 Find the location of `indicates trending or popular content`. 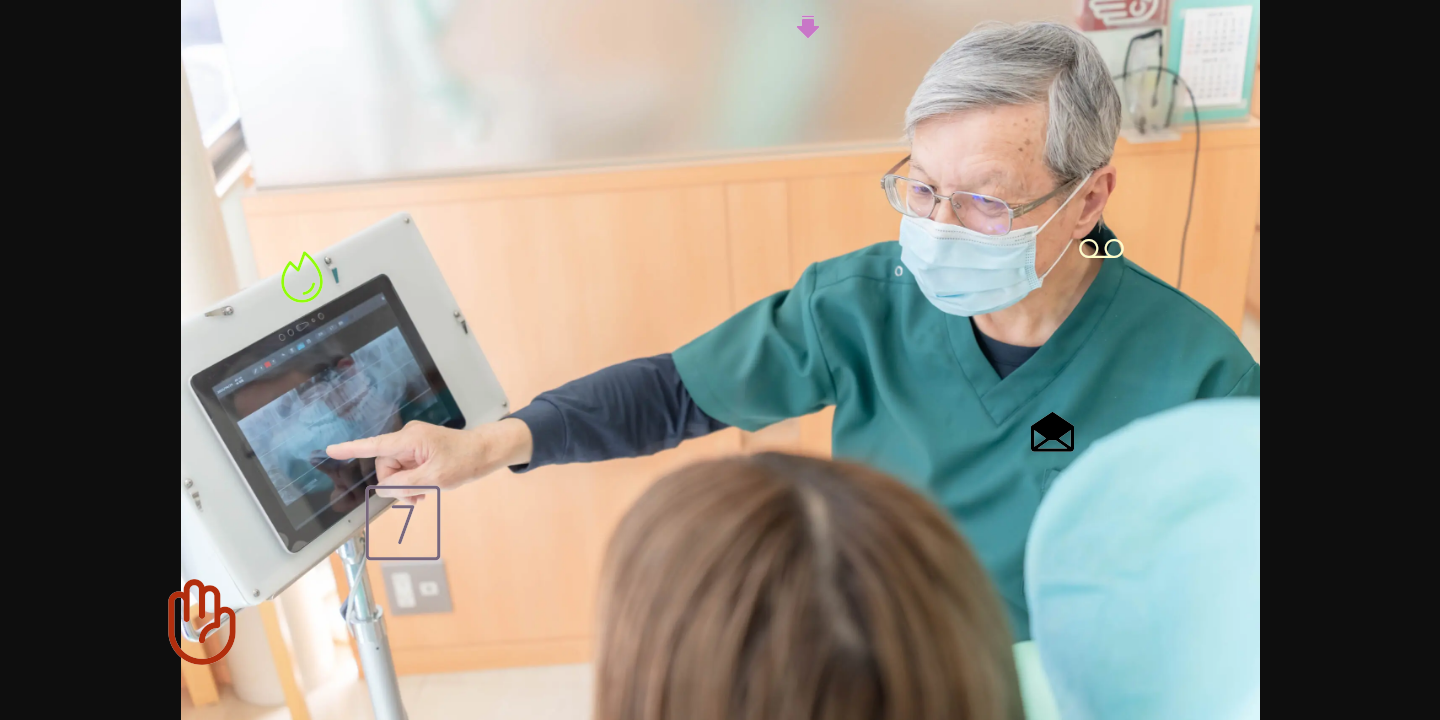

indicates trending or popular content is located at coordinates (302, 278).